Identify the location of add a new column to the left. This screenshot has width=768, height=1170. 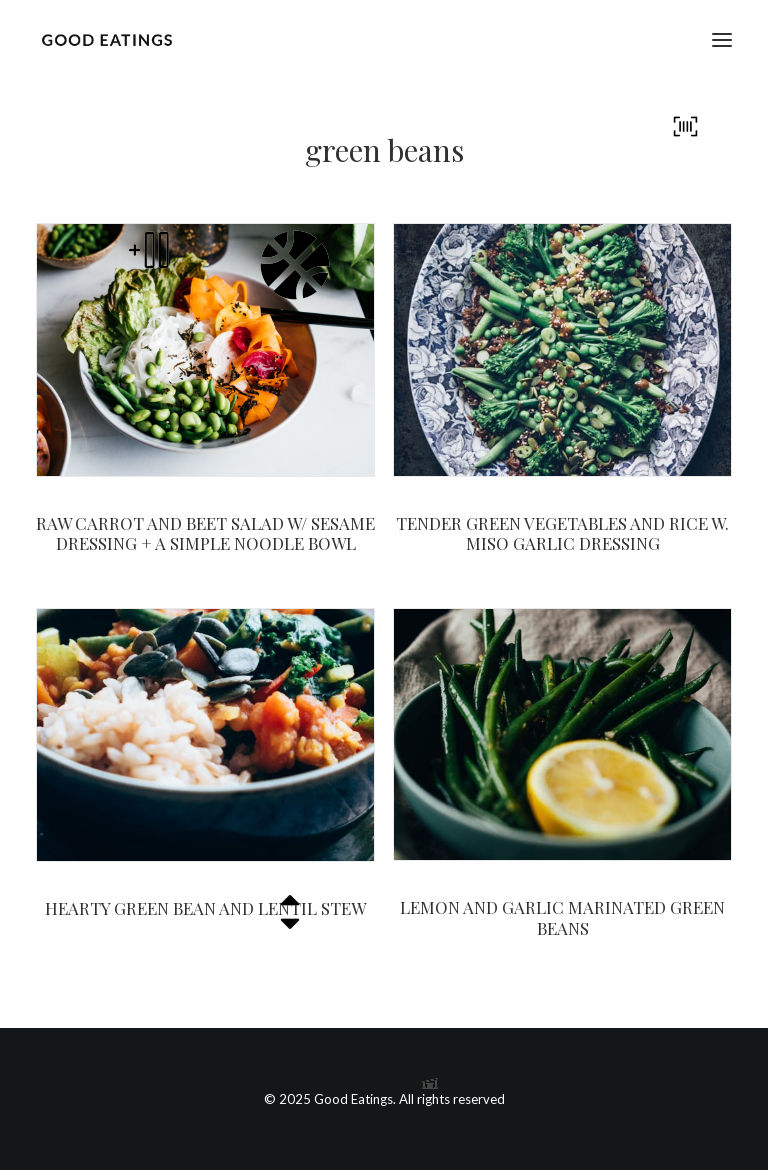
(152, 250).